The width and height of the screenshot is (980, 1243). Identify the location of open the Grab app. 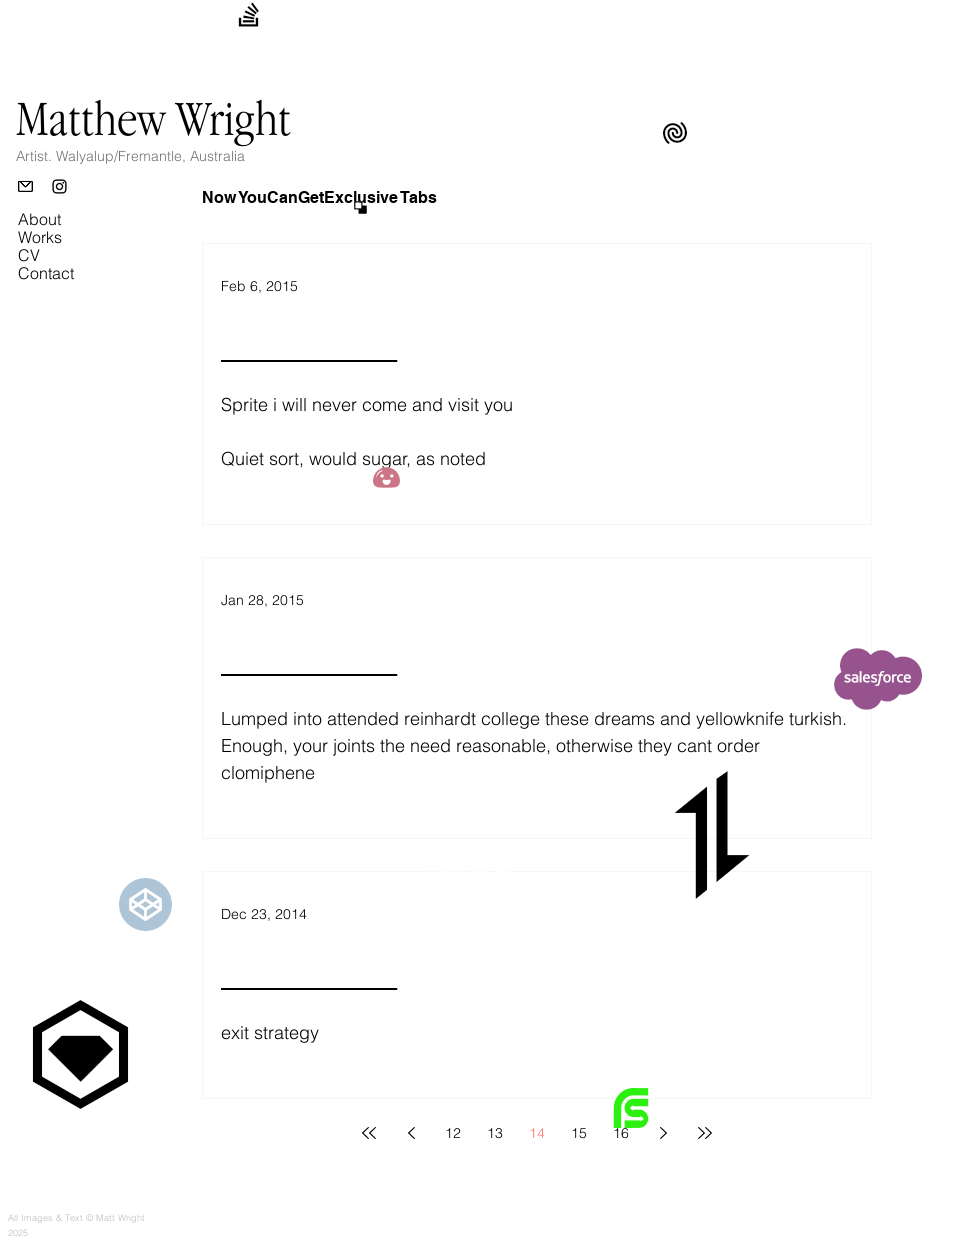
(468, 857).